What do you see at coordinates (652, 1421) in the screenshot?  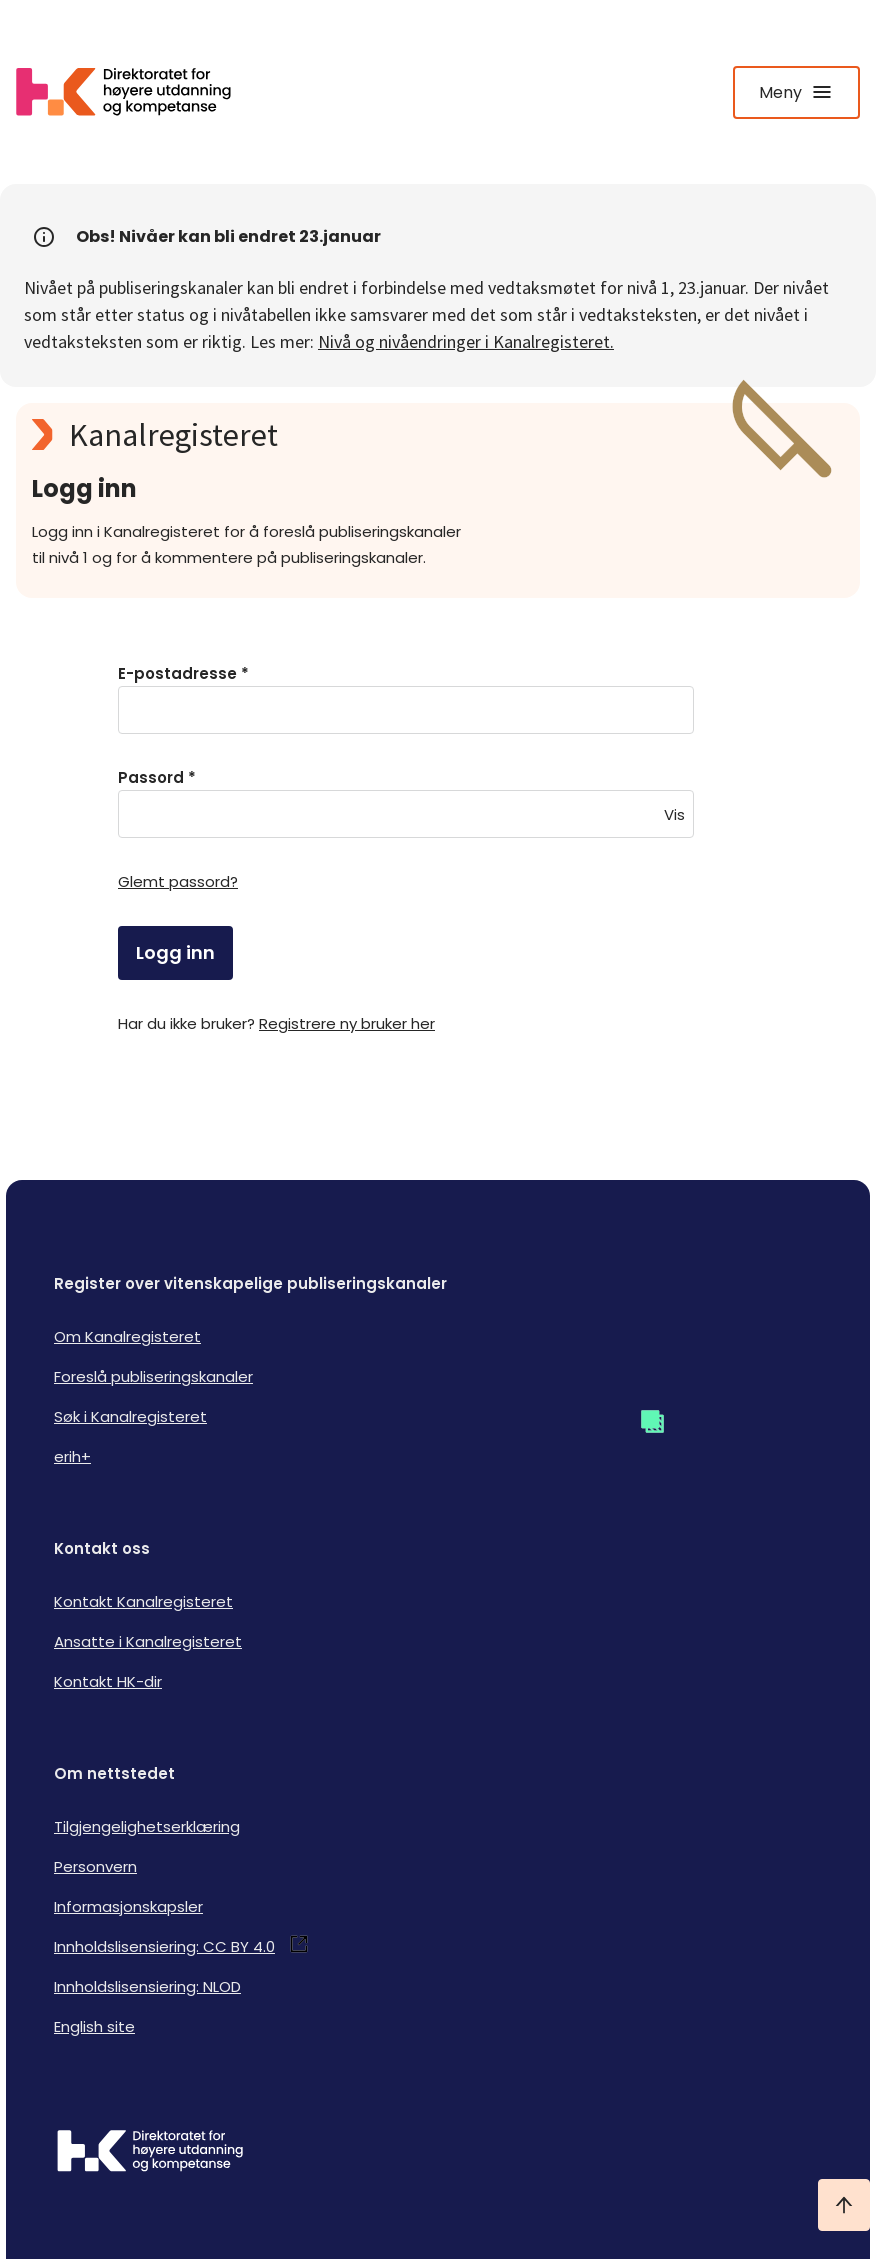 I see `apply shadow effect to selected element` at bounding box center [652, 1421].